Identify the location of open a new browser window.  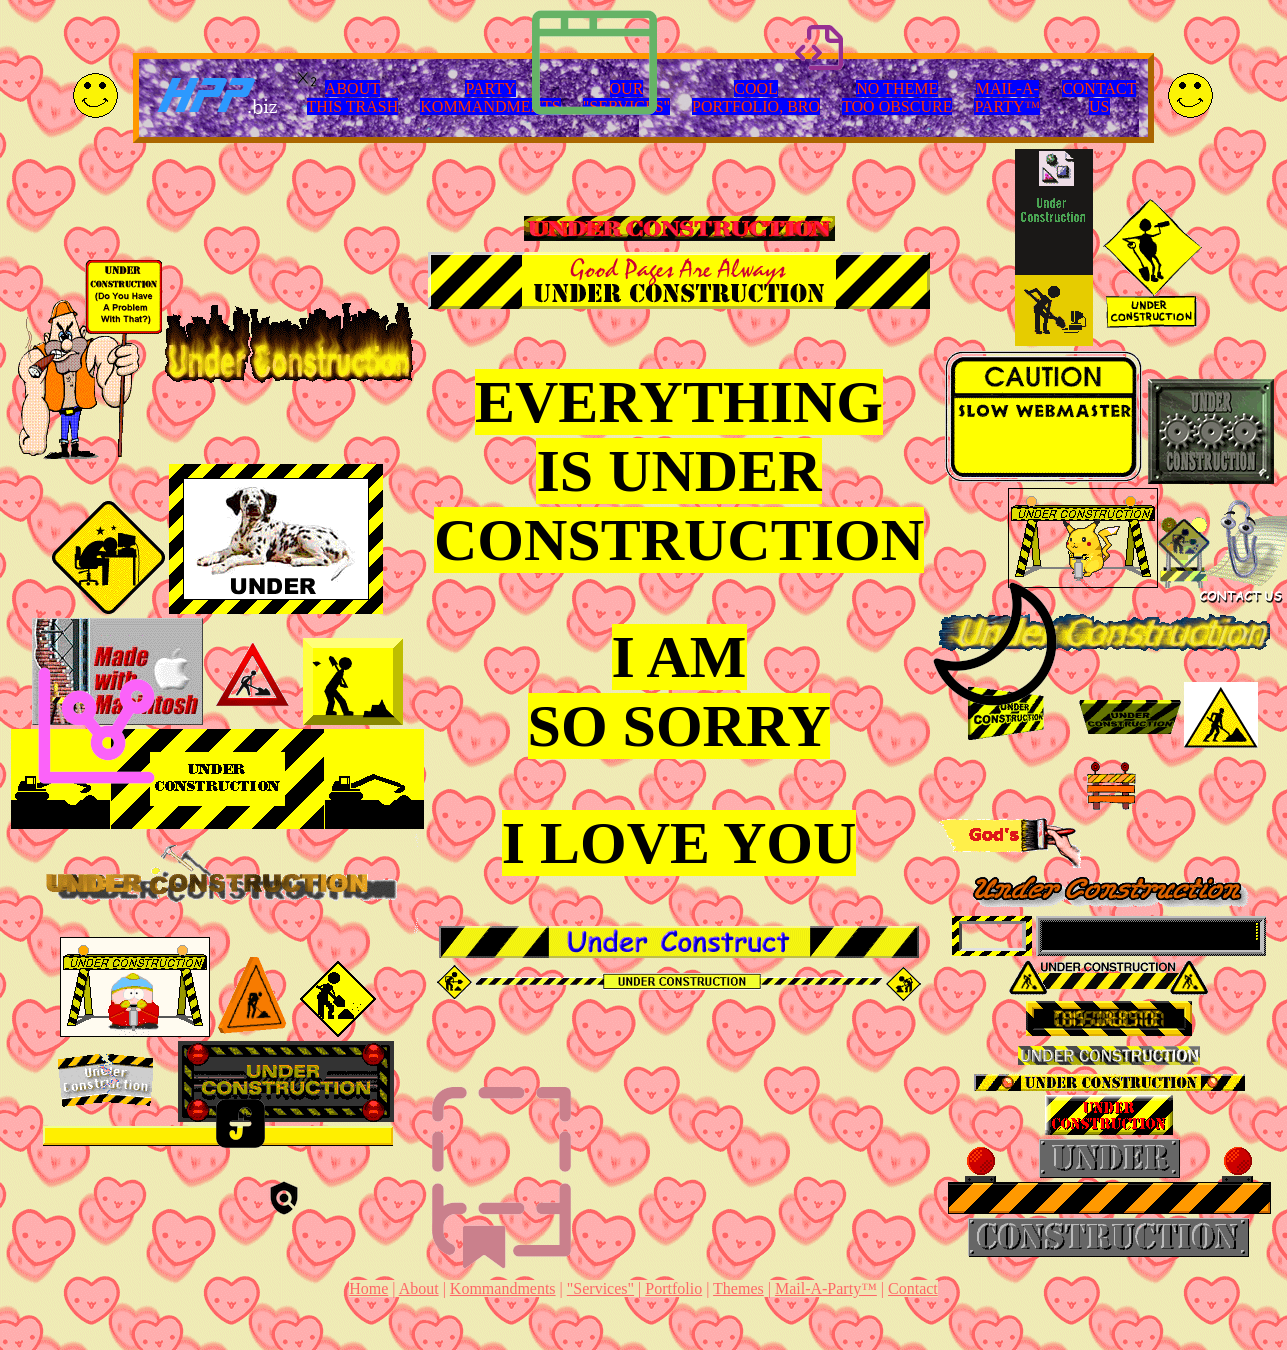
(594, 62).